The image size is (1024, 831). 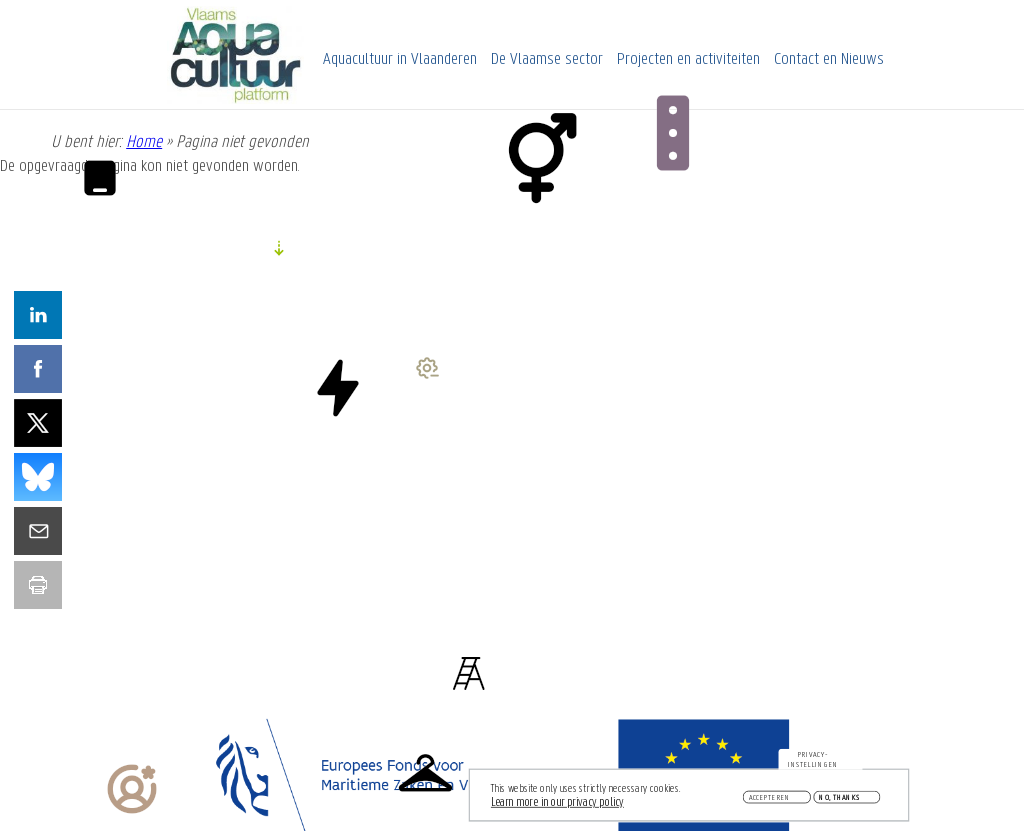 I want to click on enable flash for camera, so click(x=338, y=388).